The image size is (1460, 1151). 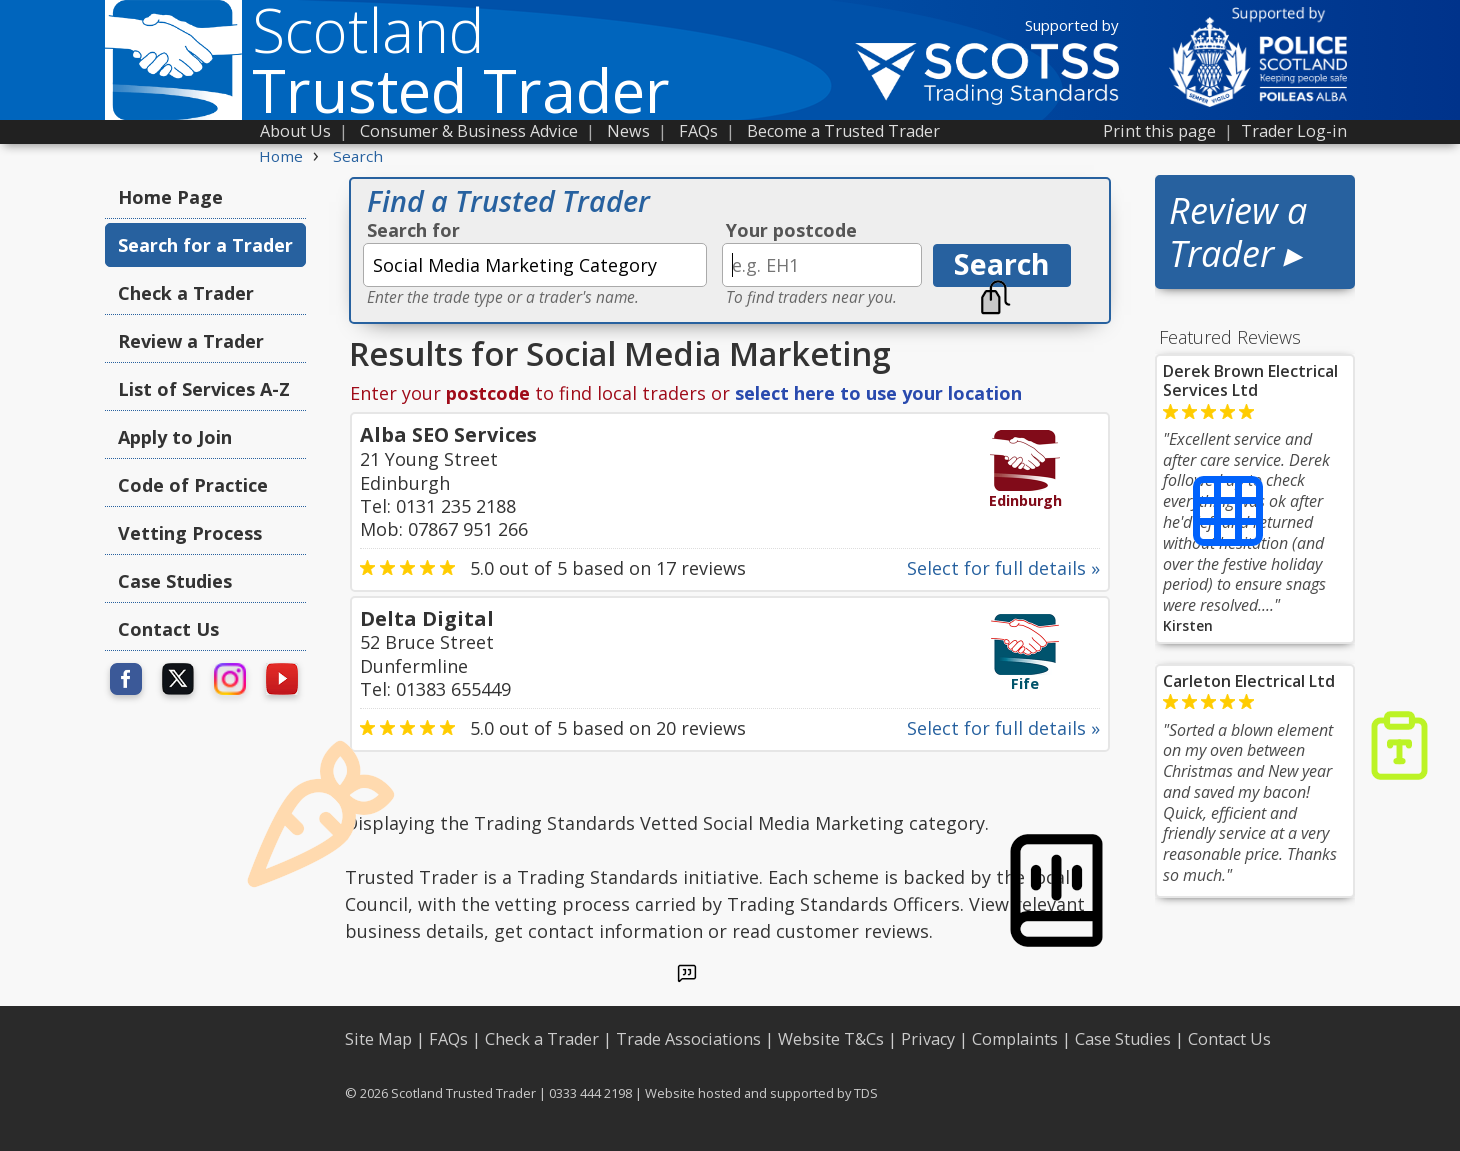 What do you see at coordinates (994, 298) in the screenshot?
I see `tea or hot beverage options` at bounding box center [994, 298].